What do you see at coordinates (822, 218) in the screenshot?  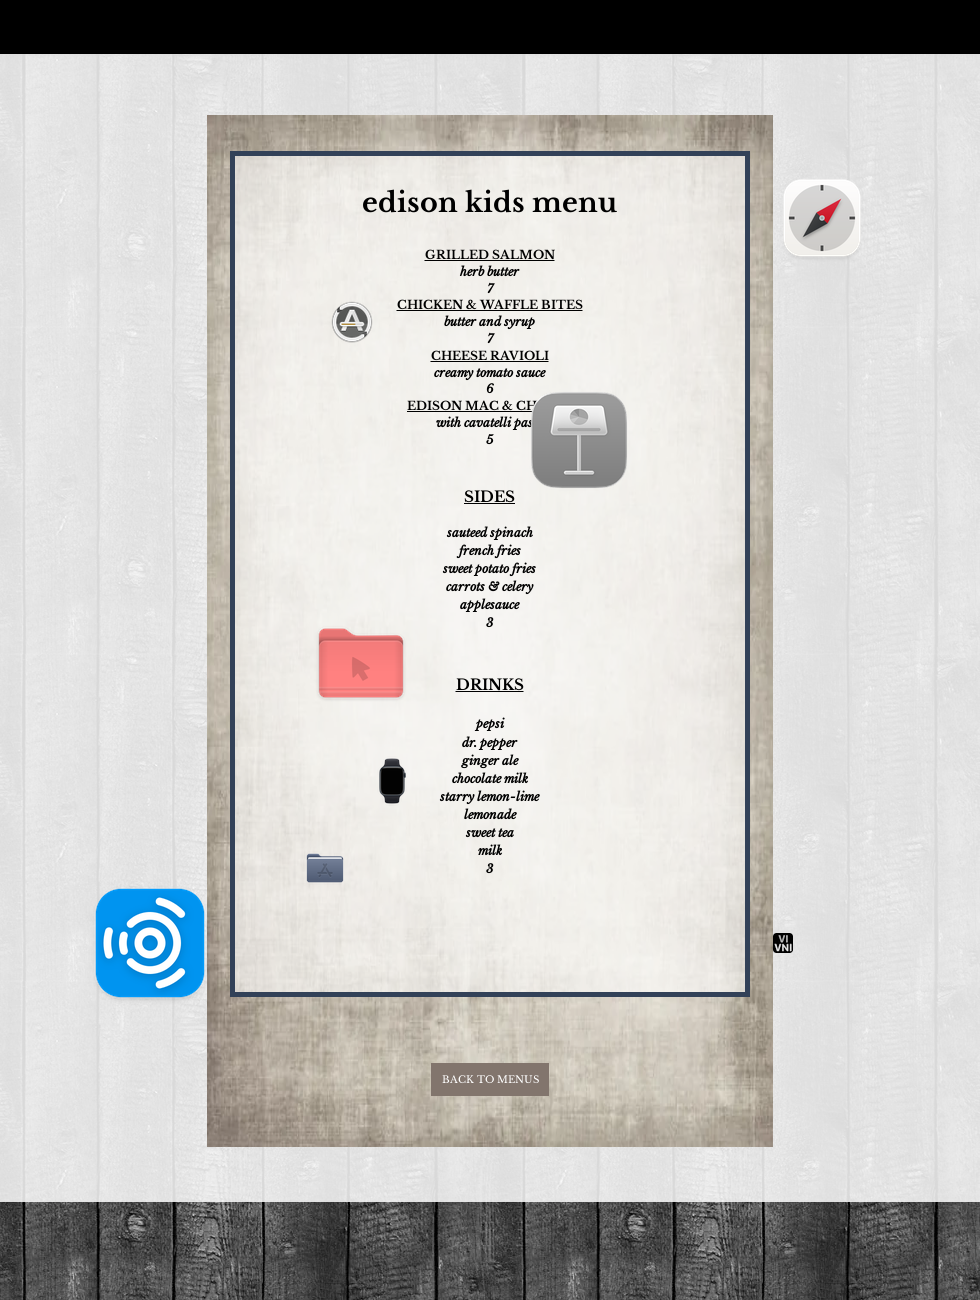 I see `open navigation or compass preferences` at bounding box center [822, 218].